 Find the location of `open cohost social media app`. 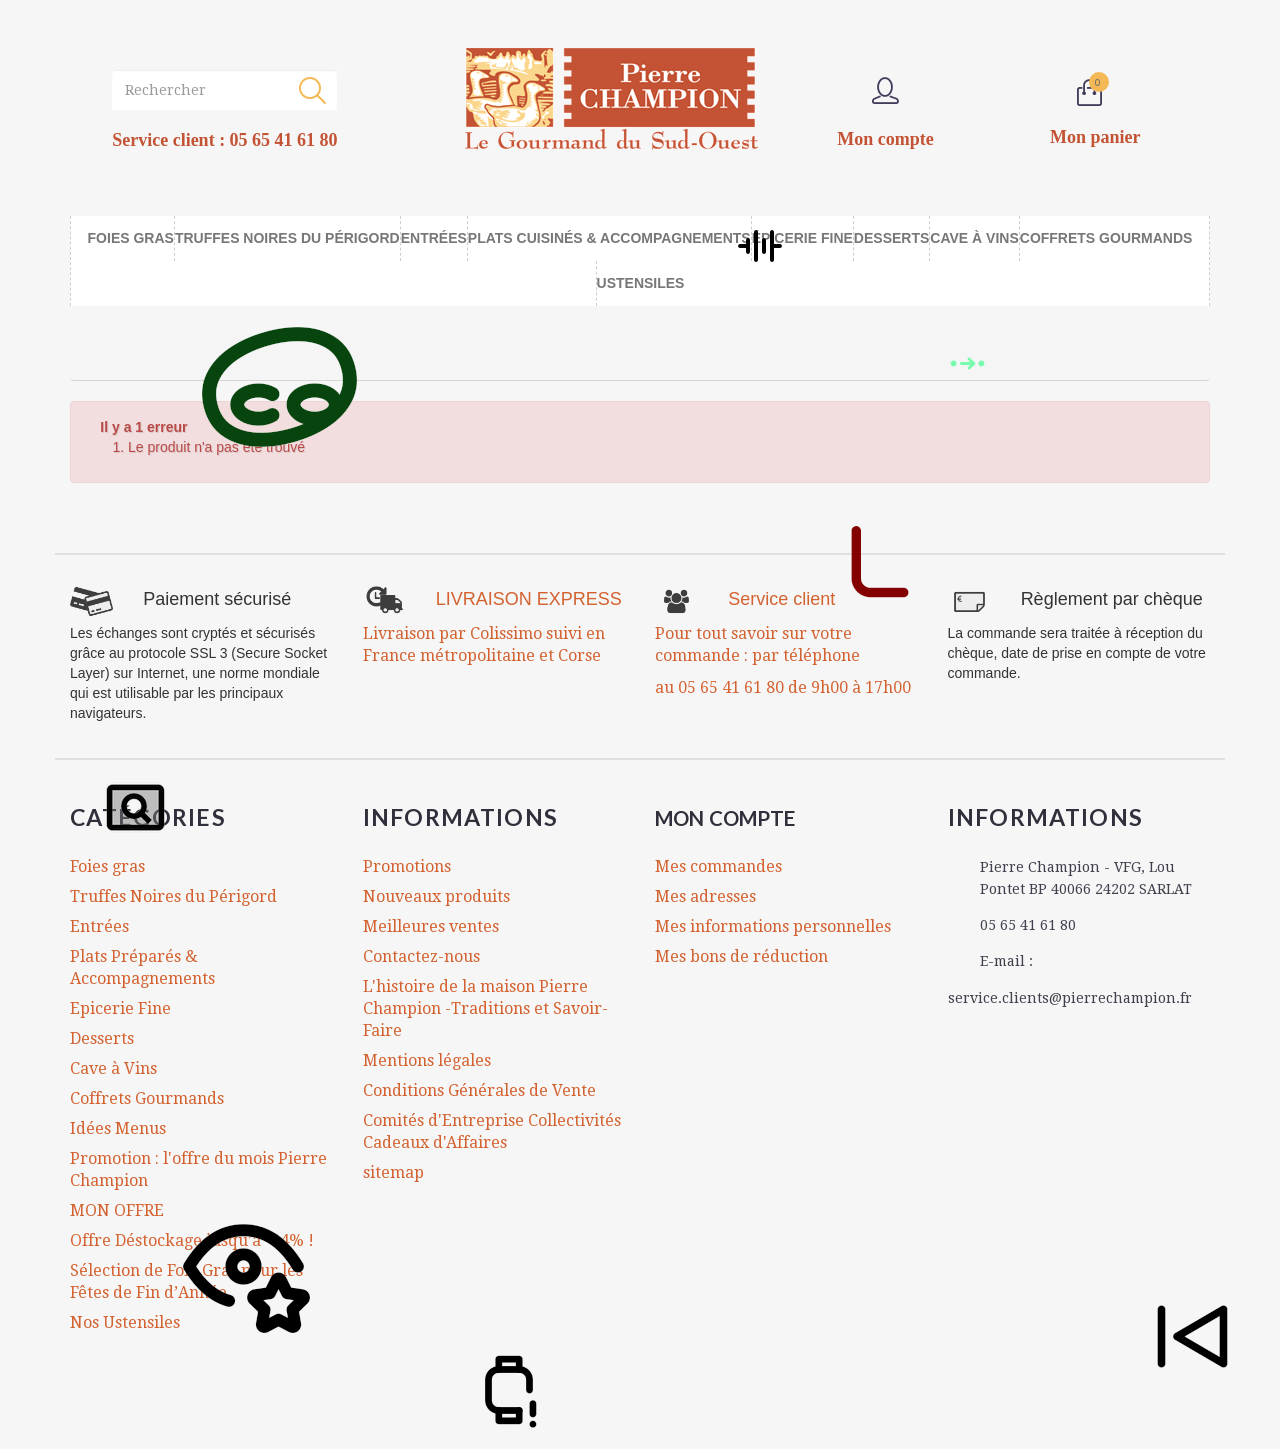

open cohost social media app is located at coordinates (279, 390).